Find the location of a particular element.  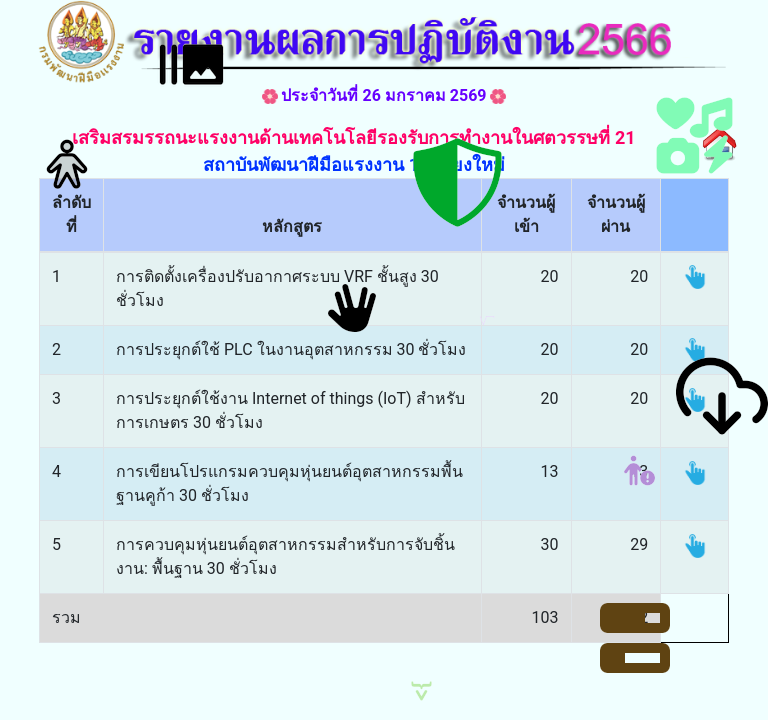

user account requires attention is located at coordinates (638, 470).